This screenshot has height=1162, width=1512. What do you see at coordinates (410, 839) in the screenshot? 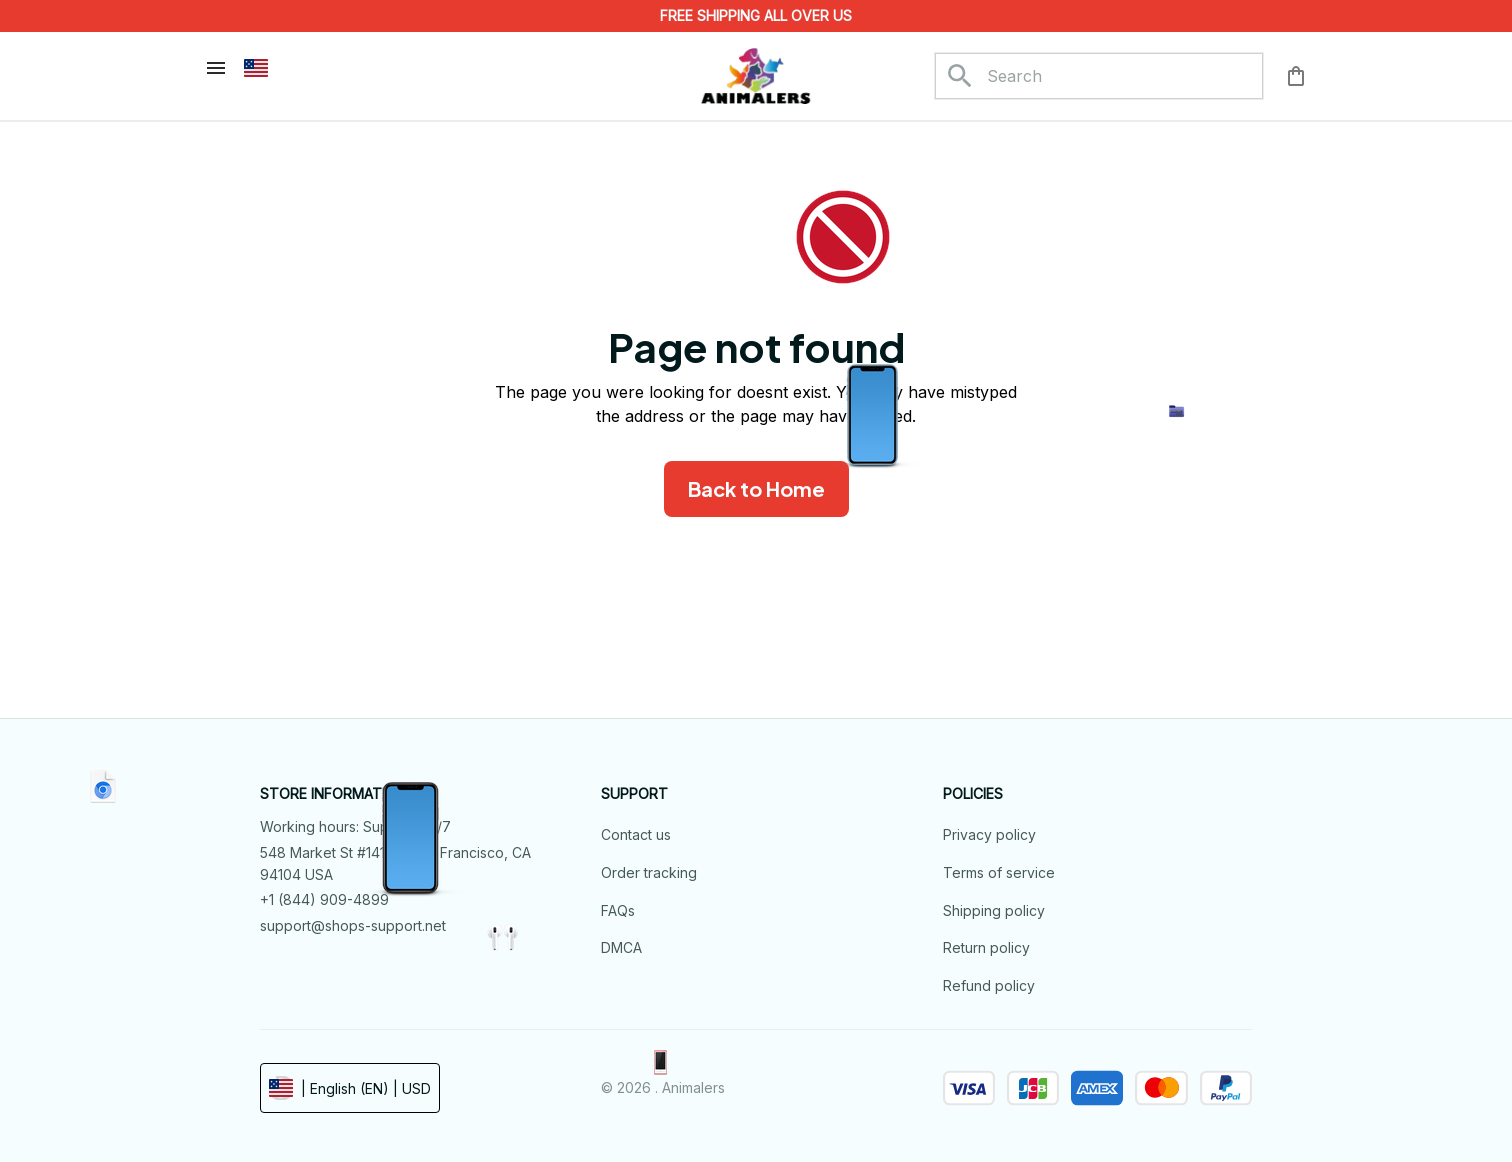
I see `iPhone XR device icon` at bounding box center [410, 839].